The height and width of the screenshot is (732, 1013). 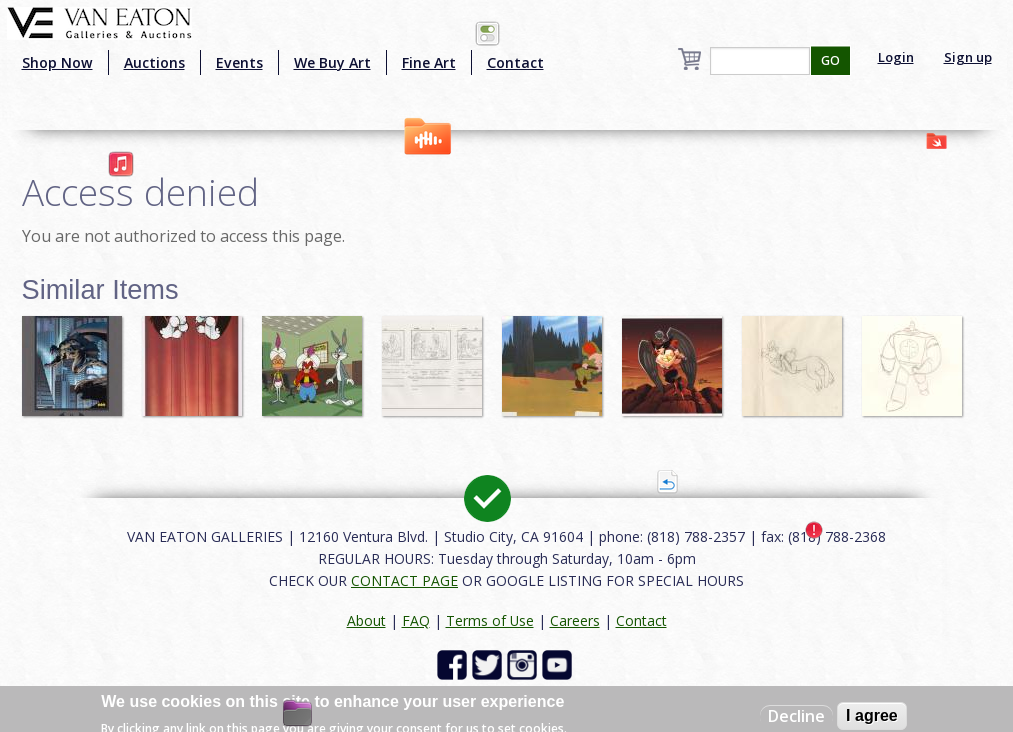 What do you see at coordinates (814, 530) in the screenshot?
I see `indicates a warning or alert in a dialog` at bounding box center [814, 530].